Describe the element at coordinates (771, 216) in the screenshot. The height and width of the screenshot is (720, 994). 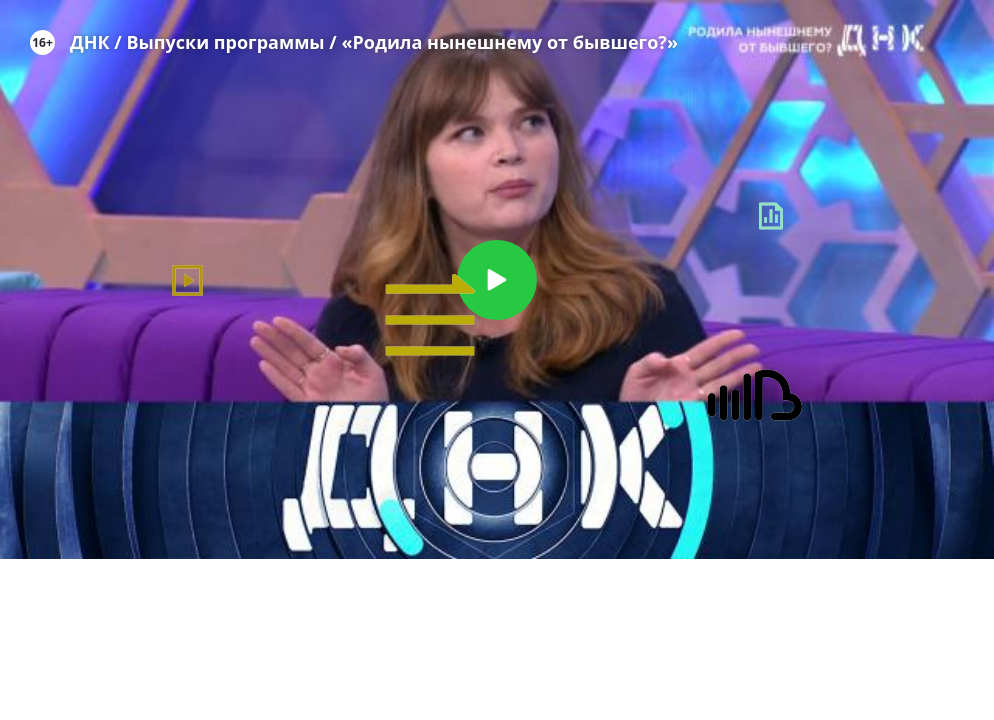
I see `view report or analytics document` at that location.